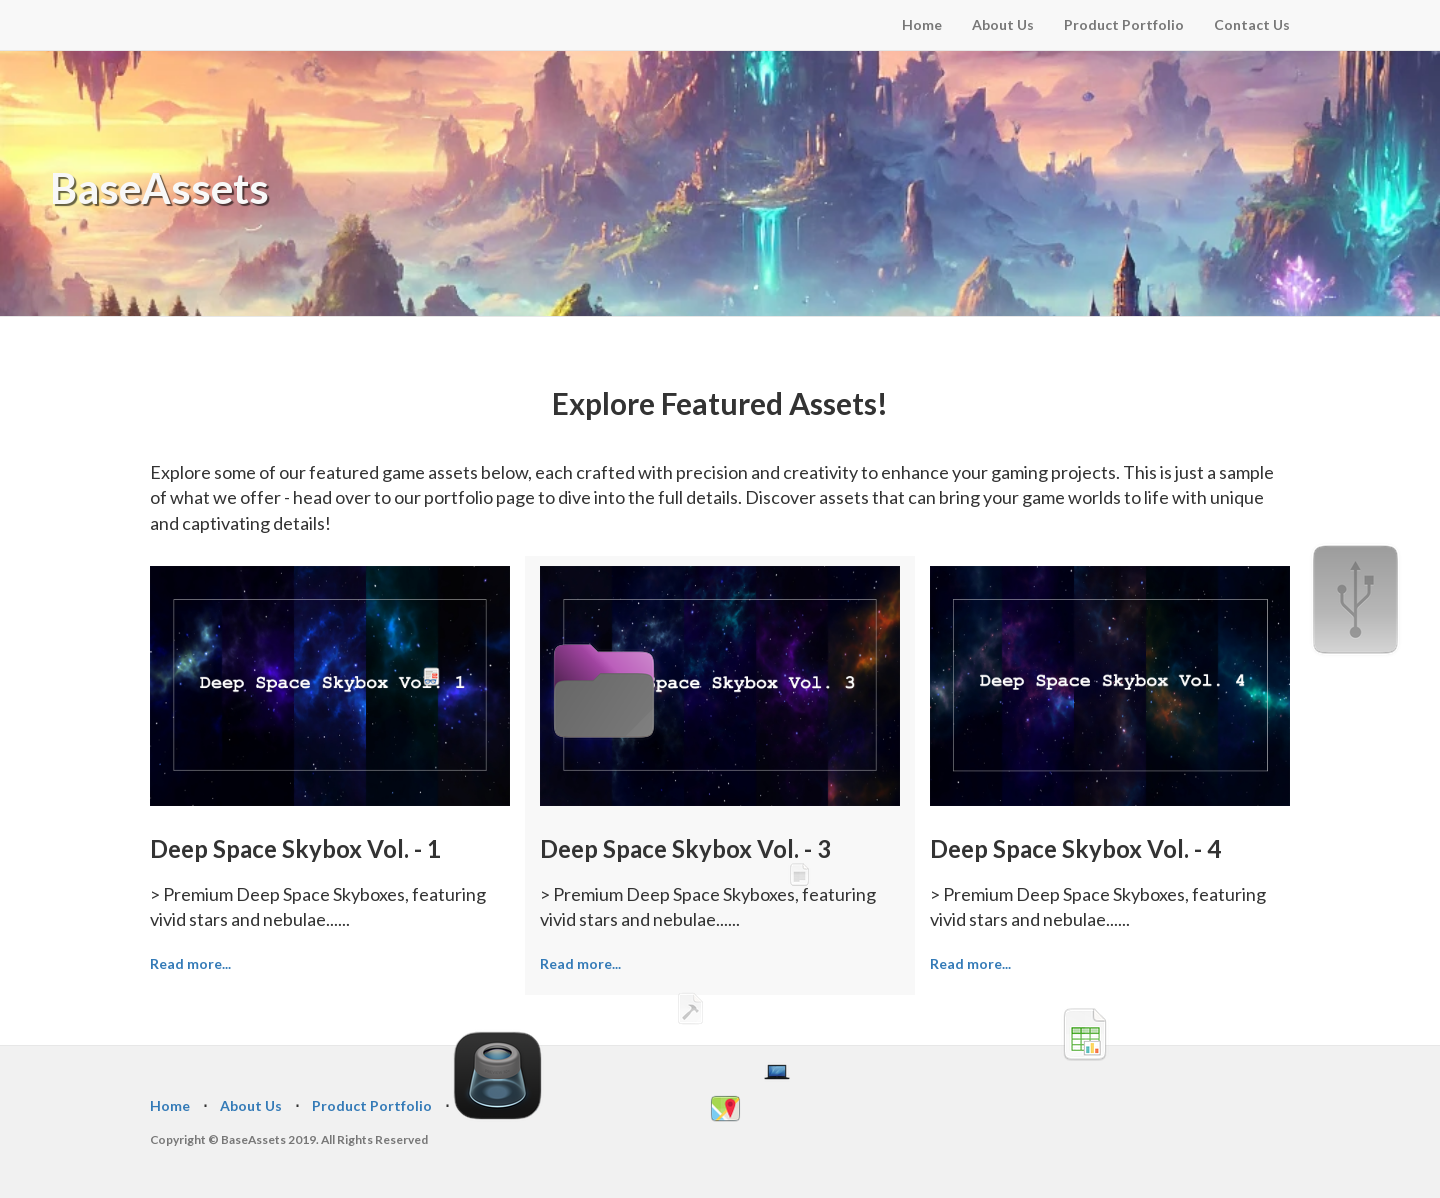 The height and width of the screenshot is (1198, 1440). I want to click on open the maps application, so click(725, 1108).